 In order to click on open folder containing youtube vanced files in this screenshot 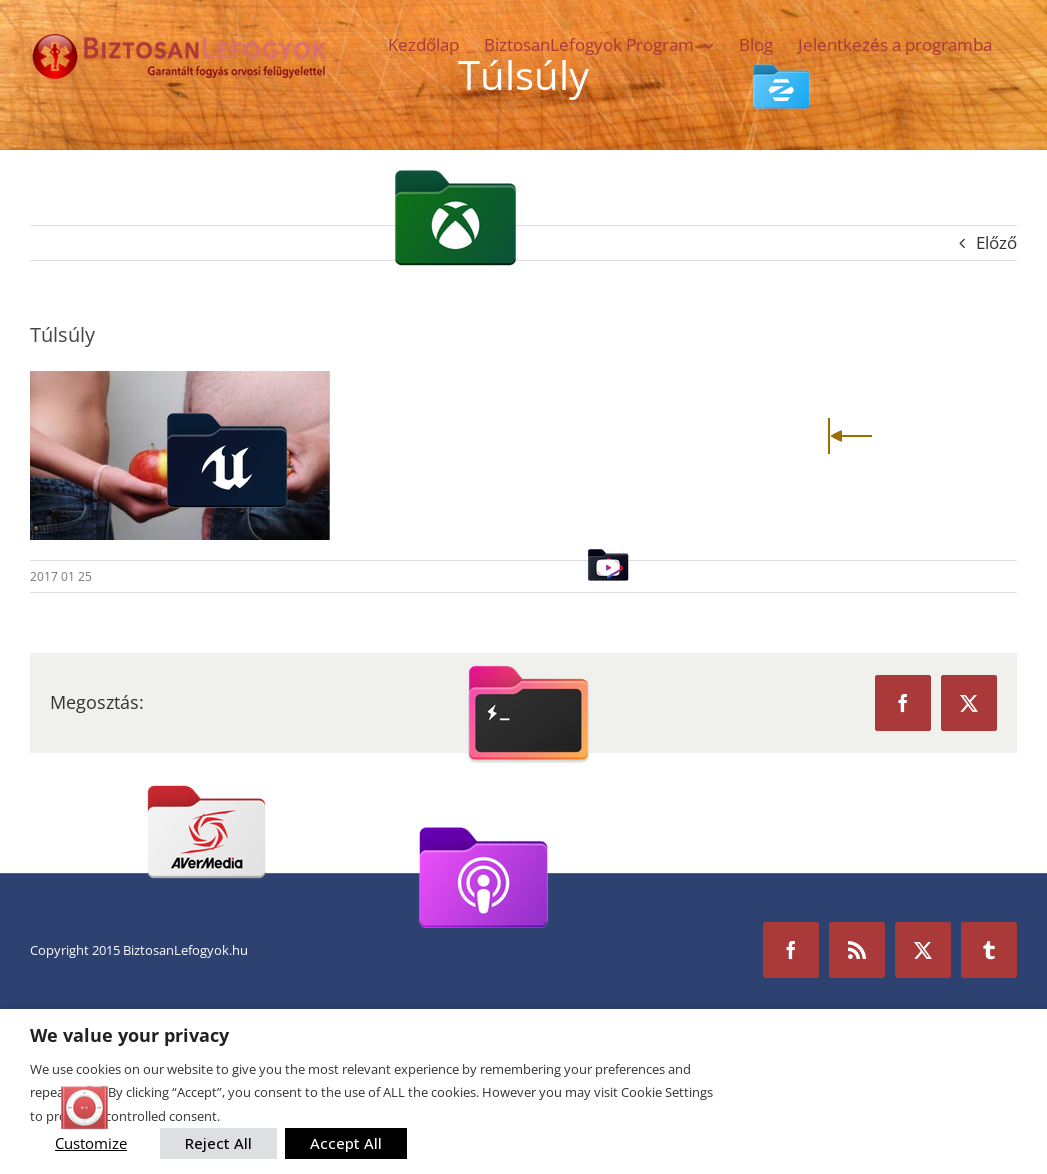, I will do `click(608, 566)`.